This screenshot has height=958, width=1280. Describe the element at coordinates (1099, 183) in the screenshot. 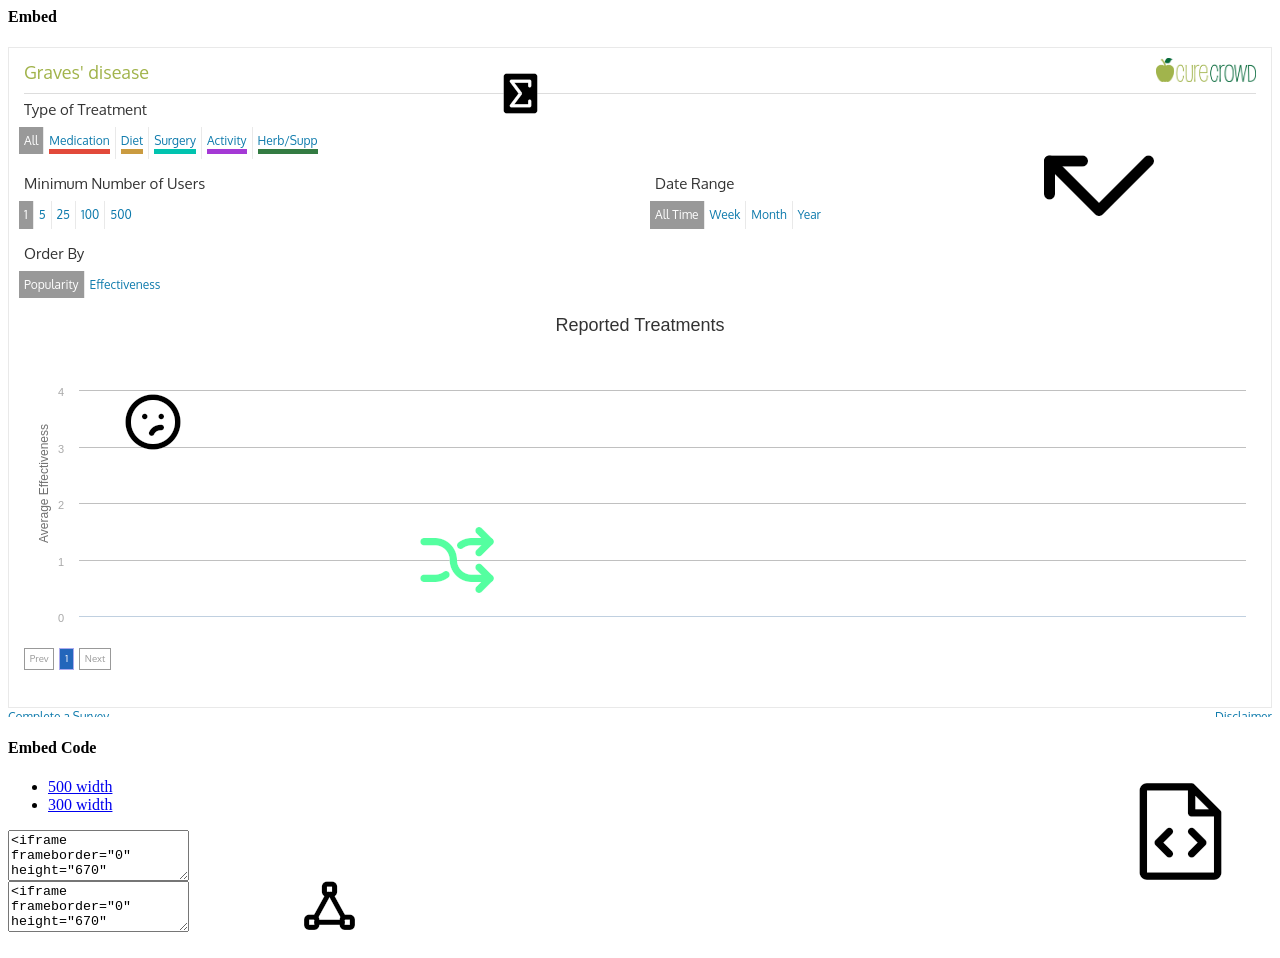

I see `go back or return to previous step` at that location.